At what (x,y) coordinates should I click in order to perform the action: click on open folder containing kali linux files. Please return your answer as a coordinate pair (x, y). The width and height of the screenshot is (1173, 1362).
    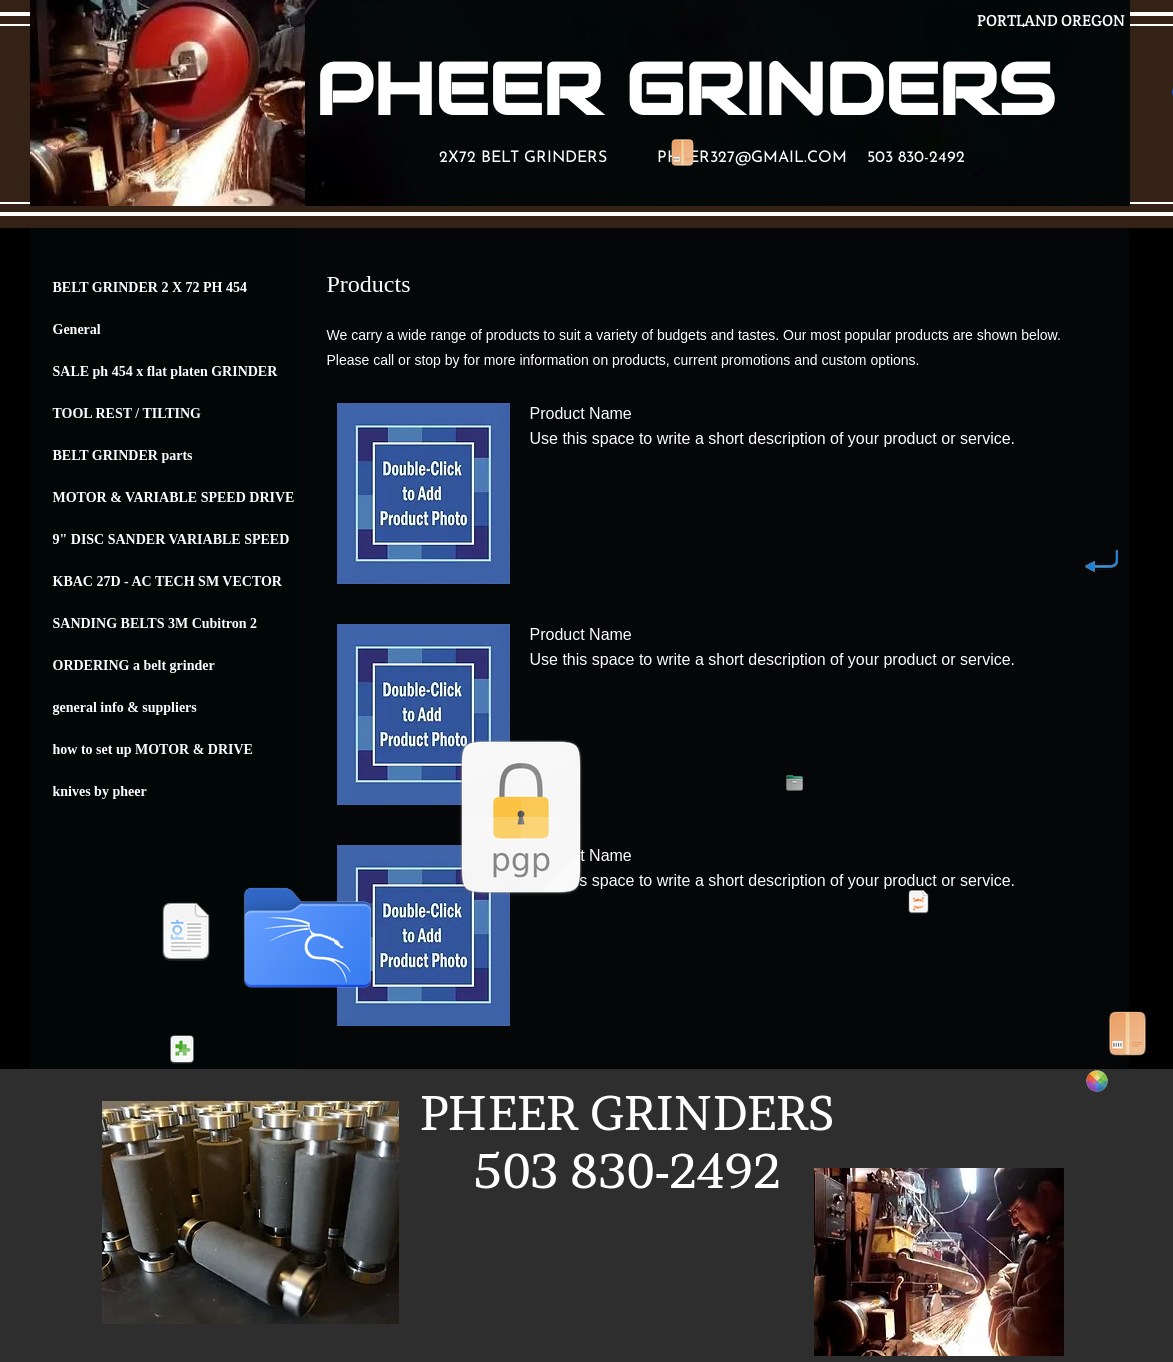
    Looking at the image, I should click on (307, 941).